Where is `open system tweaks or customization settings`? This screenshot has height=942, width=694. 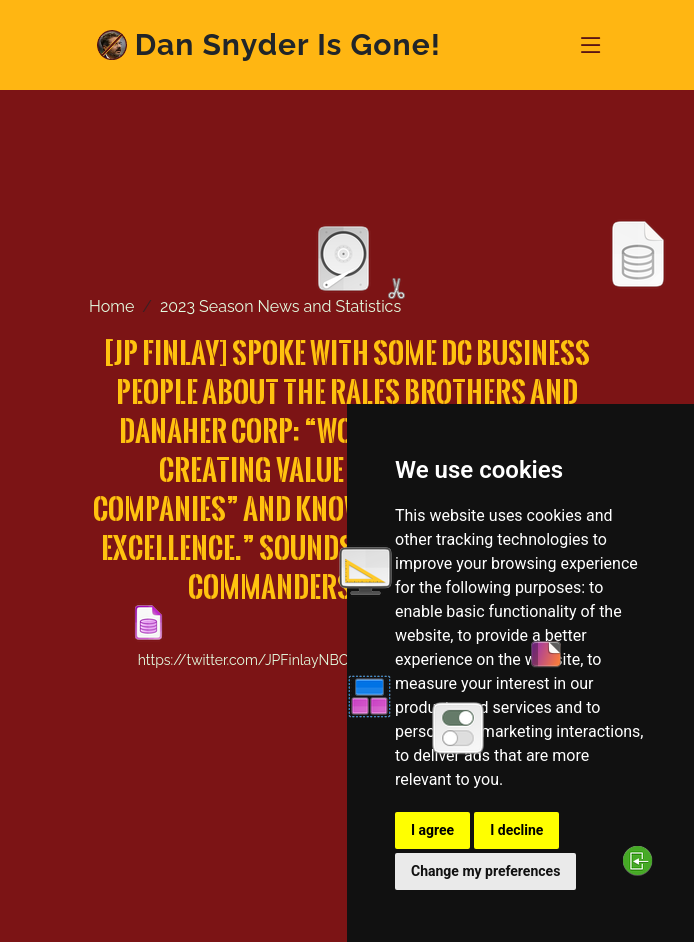
open system tweaks or customization settings is located at coordinates (458, 728).